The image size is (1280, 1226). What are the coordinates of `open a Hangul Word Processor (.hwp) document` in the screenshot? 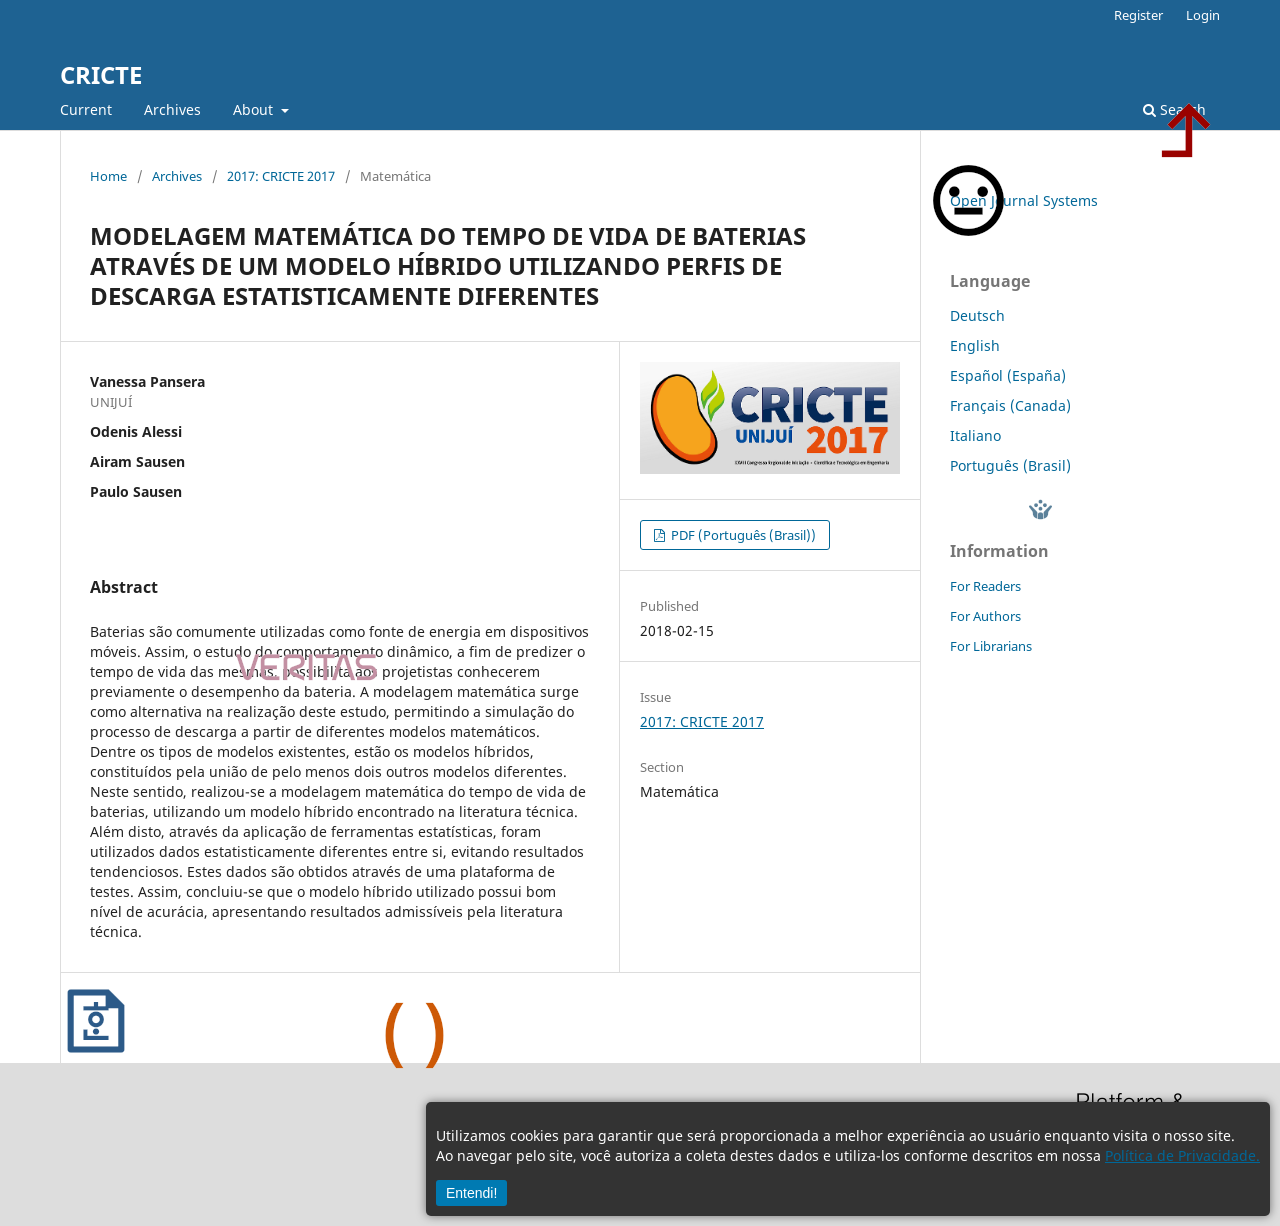 It's located at (96, 1021).